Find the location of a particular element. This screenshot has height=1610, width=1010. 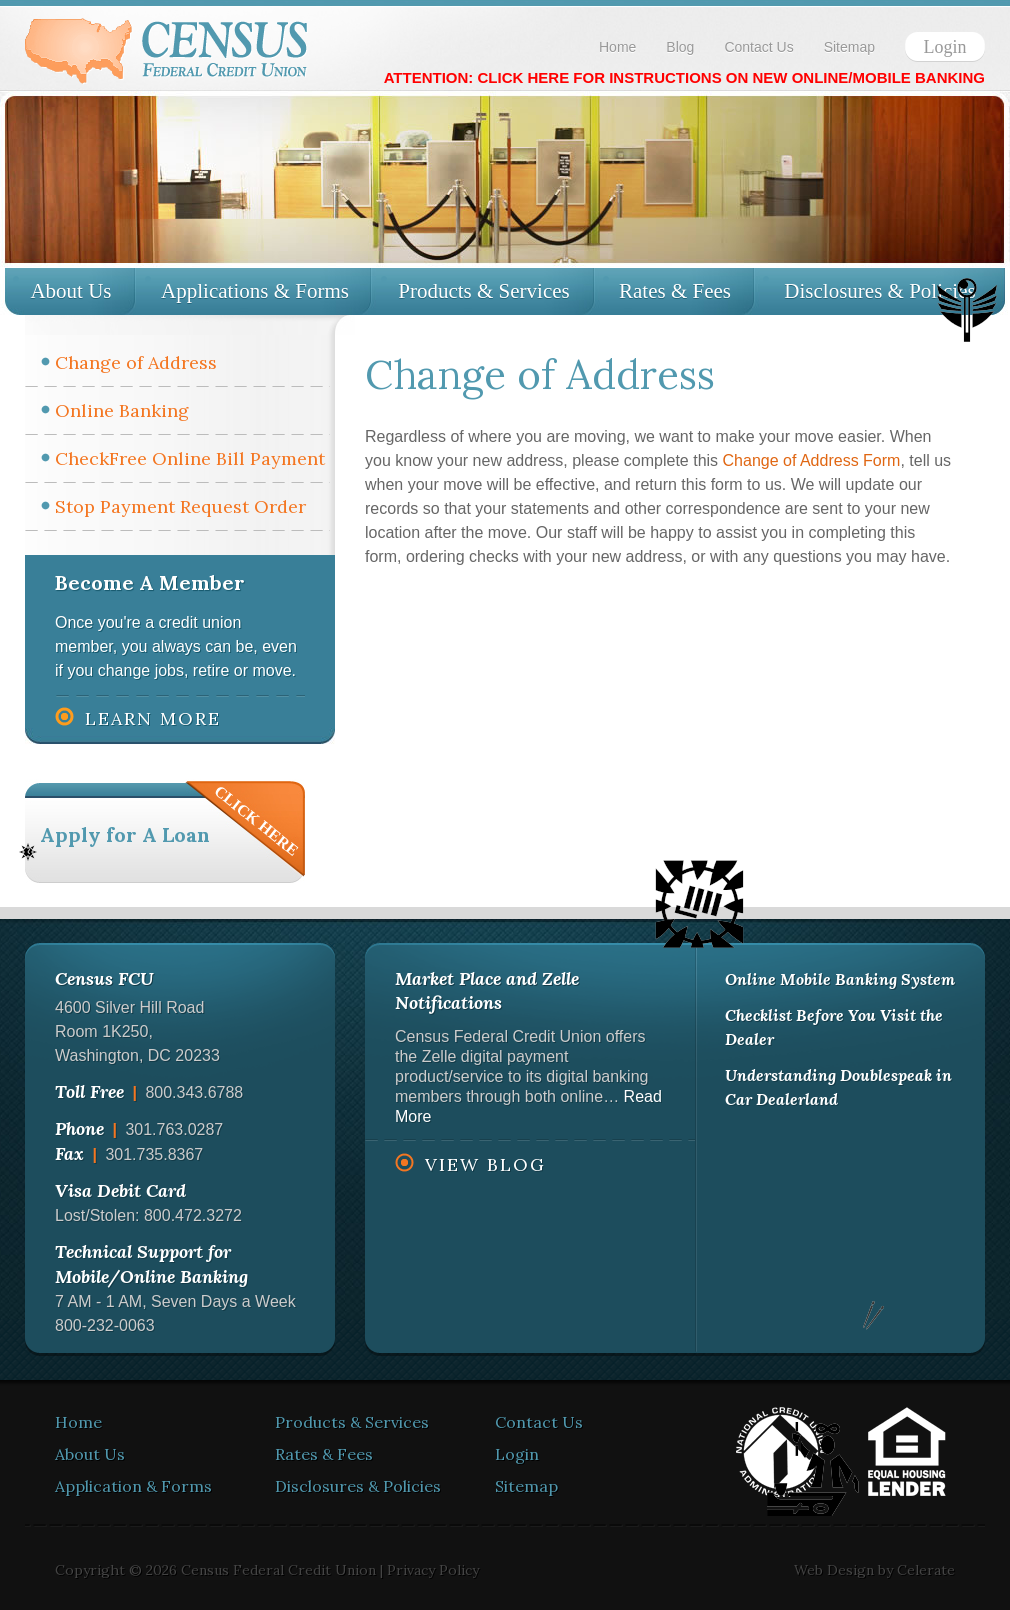

view the magician tarot card is located at coordinates (813, 1469).